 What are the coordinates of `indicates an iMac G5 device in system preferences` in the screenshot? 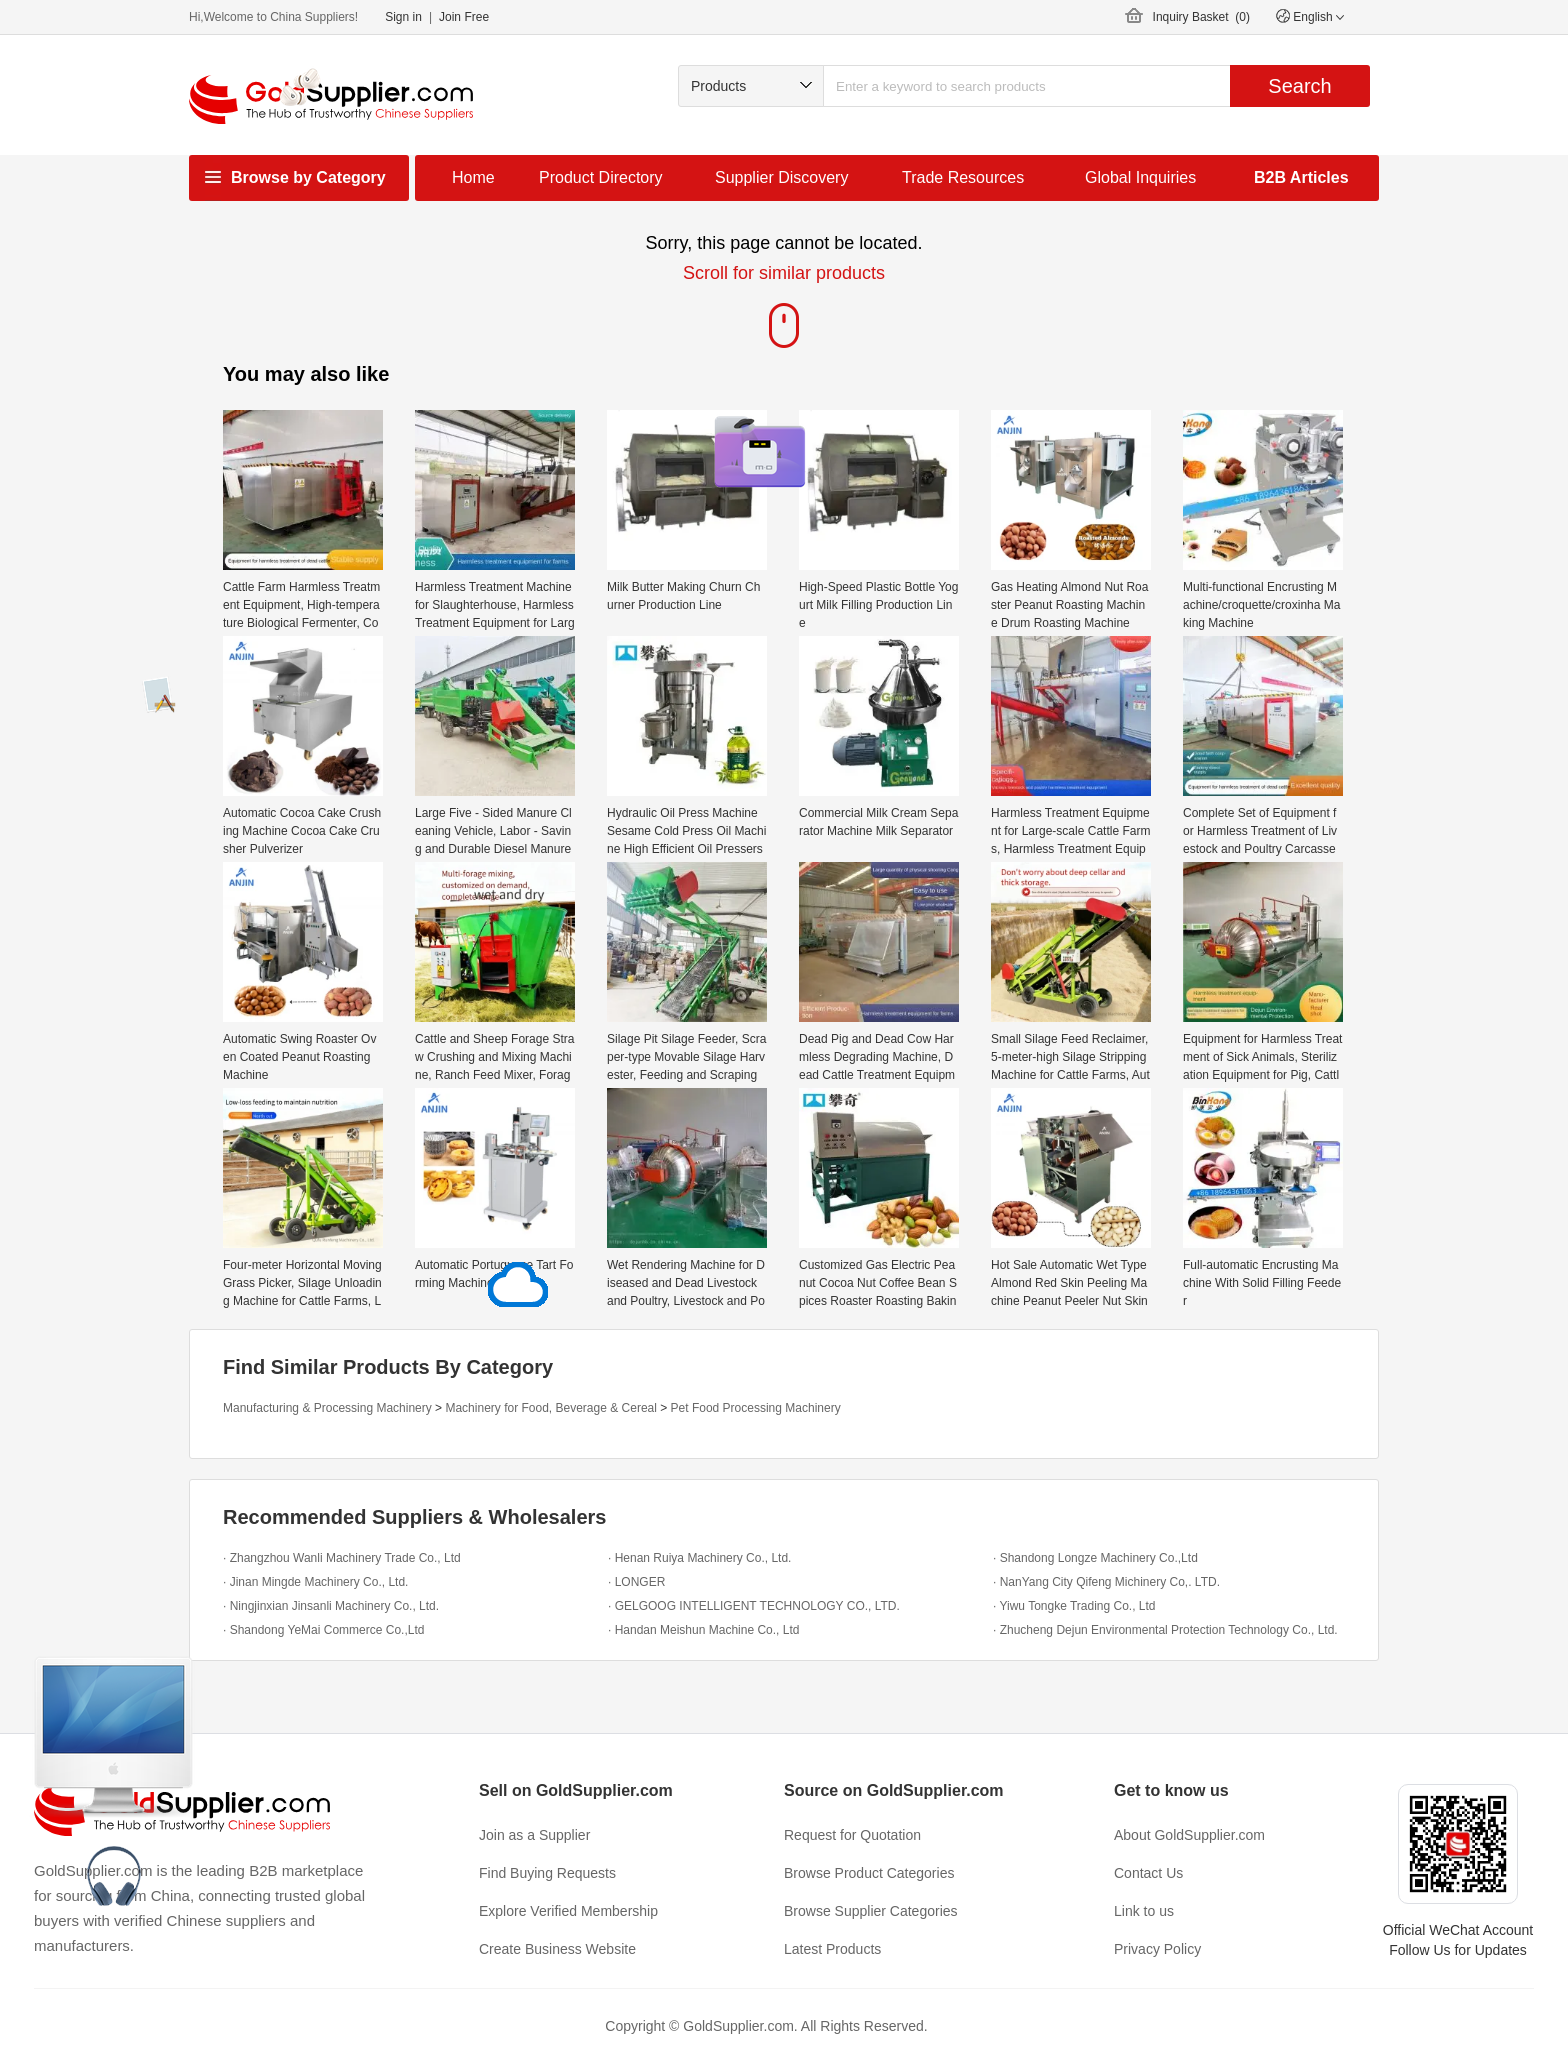 It's located at (113, 1726).